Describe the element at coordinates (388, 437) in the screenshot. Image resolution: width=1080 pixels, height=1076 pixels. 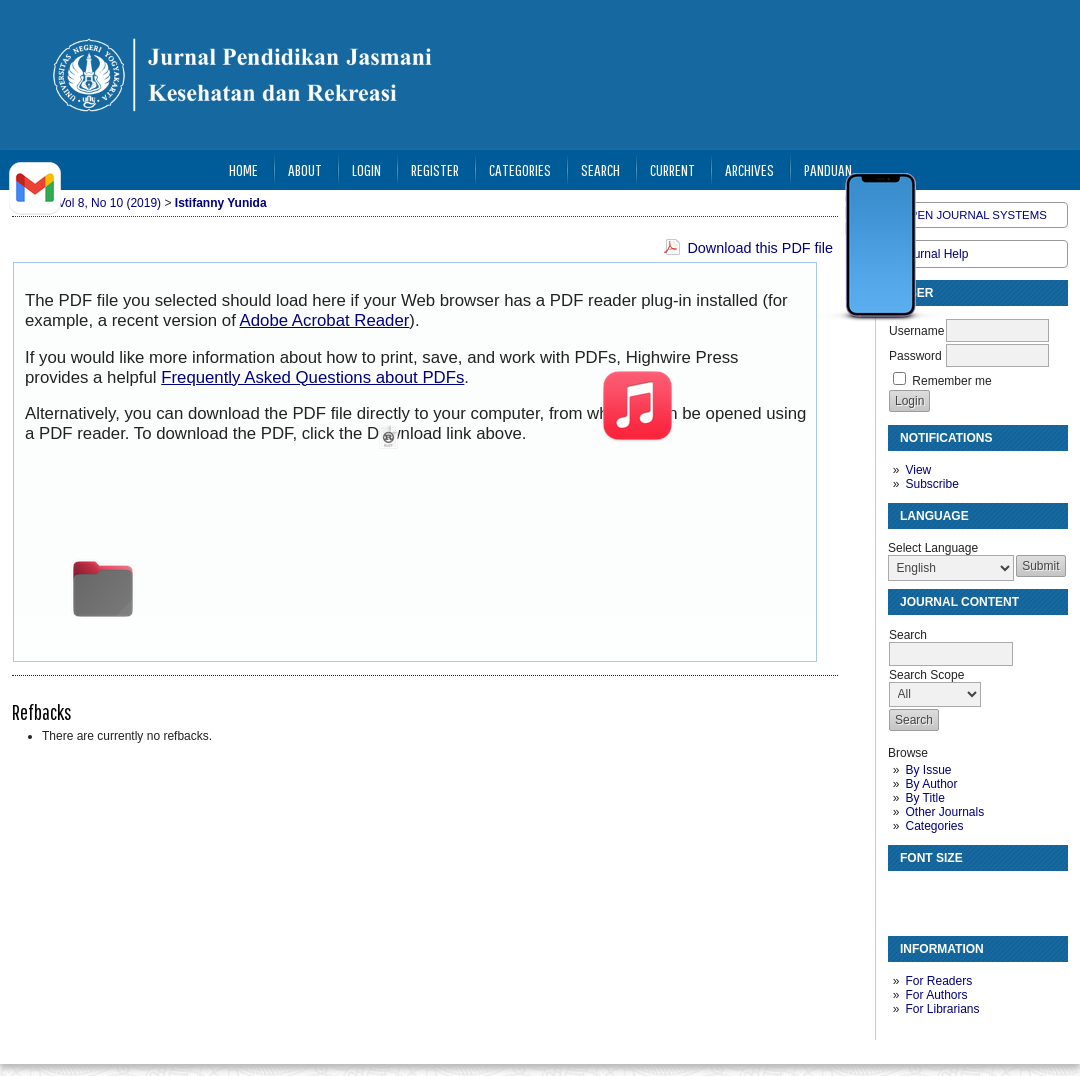
I see `a rust programming language source file` at that location.